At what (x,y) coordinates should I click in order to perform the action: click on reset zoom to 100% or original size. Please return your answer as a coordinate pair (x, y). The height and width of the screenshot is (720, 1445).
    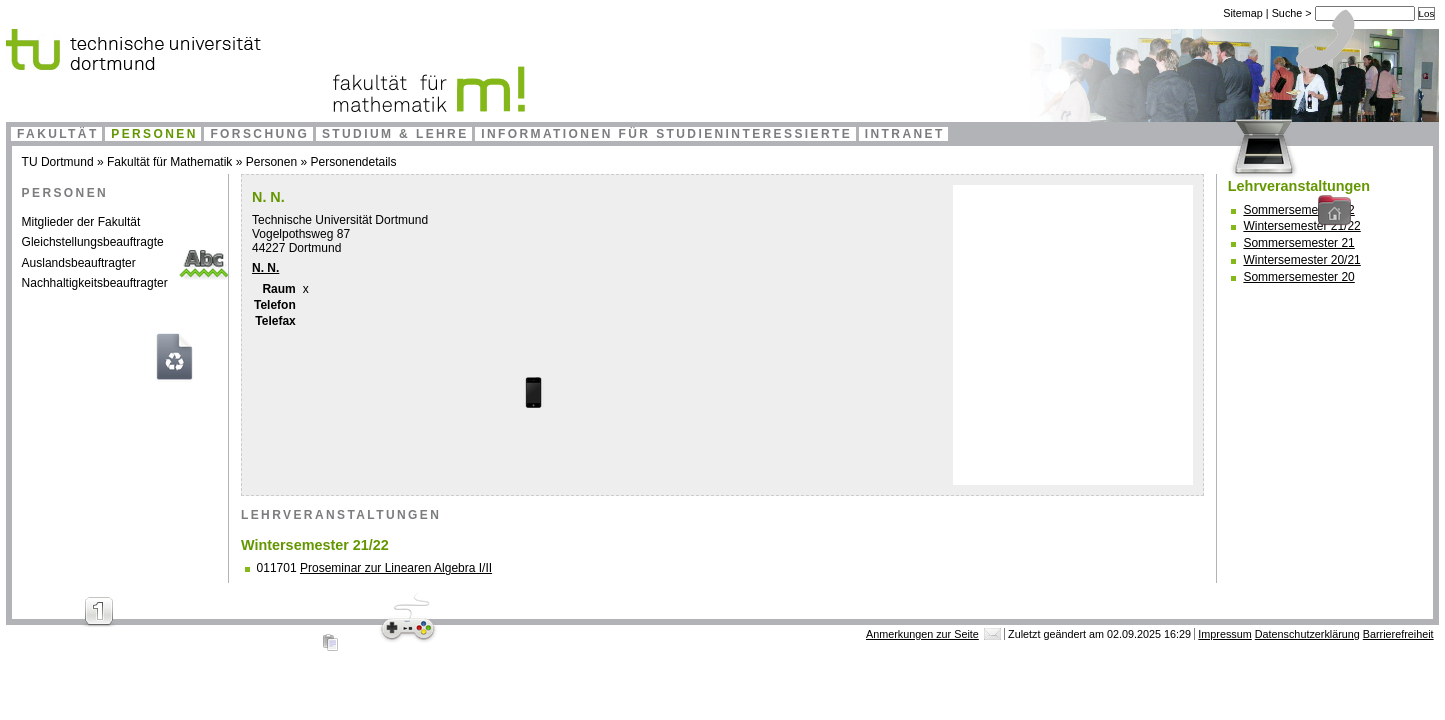
    Looking at the image, I should click on (99, 610).